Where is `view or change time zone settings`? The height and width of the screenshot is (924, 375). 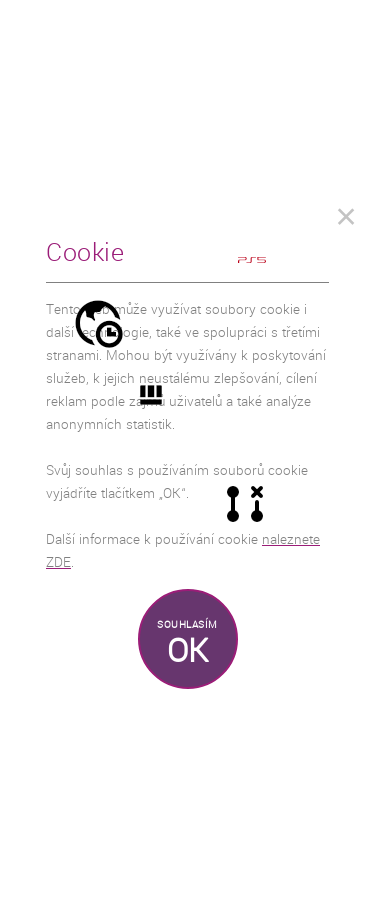 view or change time zone settings is located at coordinates (98, 323).